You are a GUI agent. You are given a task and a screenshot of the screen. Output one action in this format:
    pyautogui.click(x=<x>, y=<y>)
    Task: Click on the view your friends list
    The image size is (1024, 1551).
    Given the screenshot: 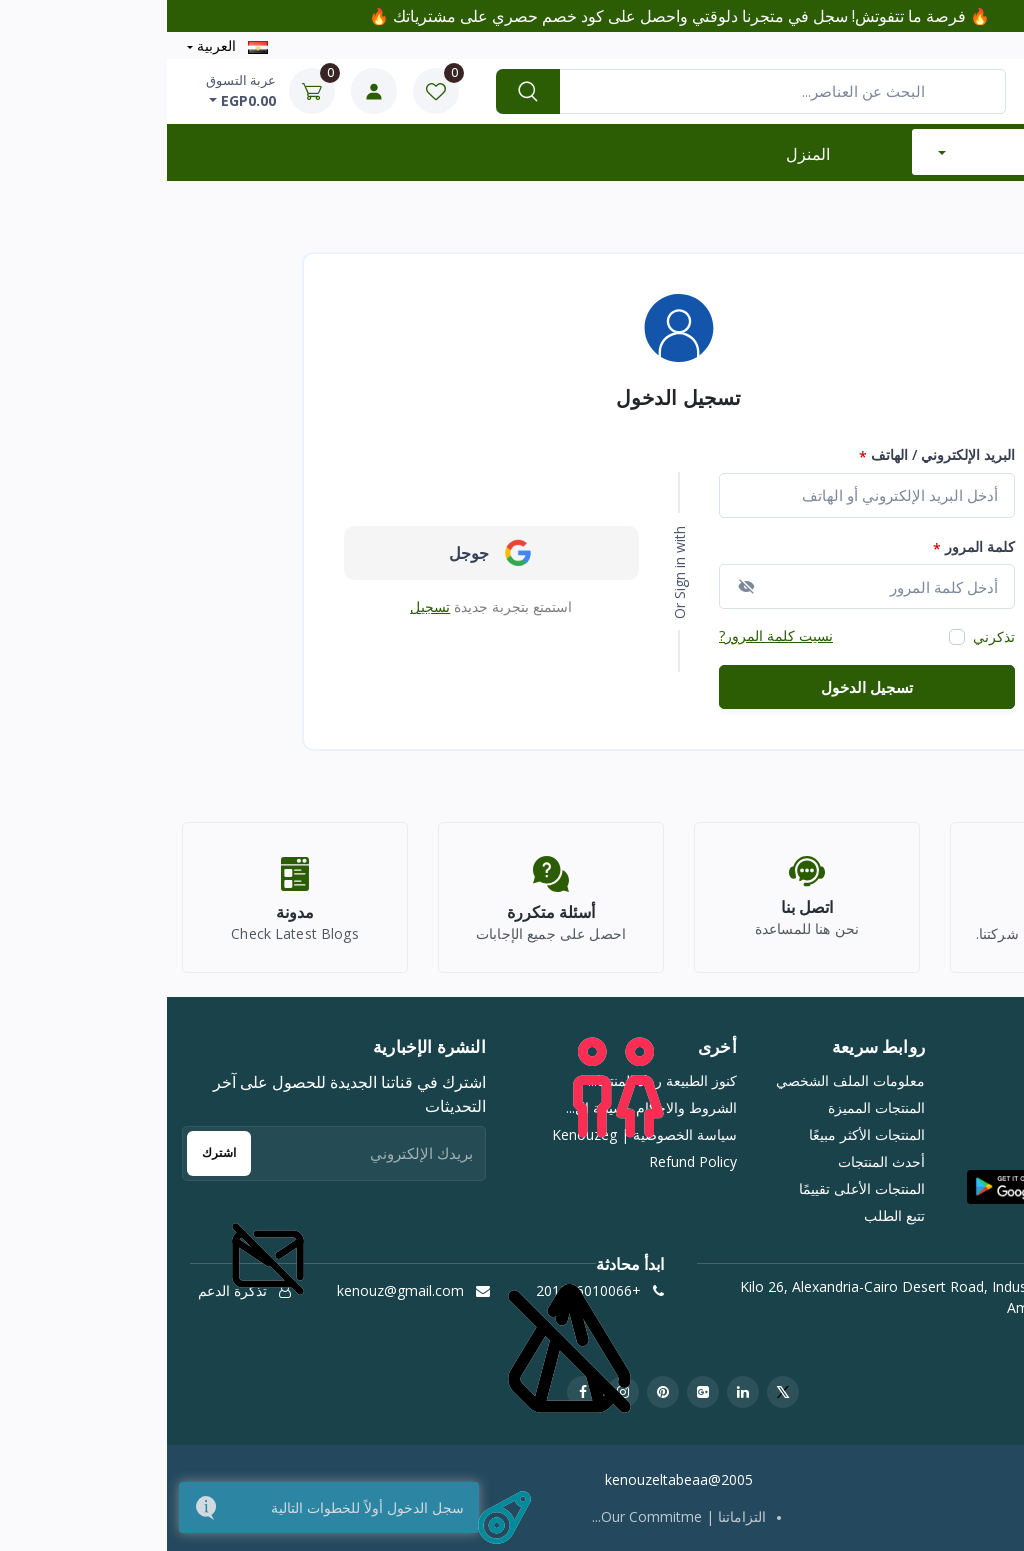 What is the action you would take?
    pyautogui.click(x=616, y=1085)
    